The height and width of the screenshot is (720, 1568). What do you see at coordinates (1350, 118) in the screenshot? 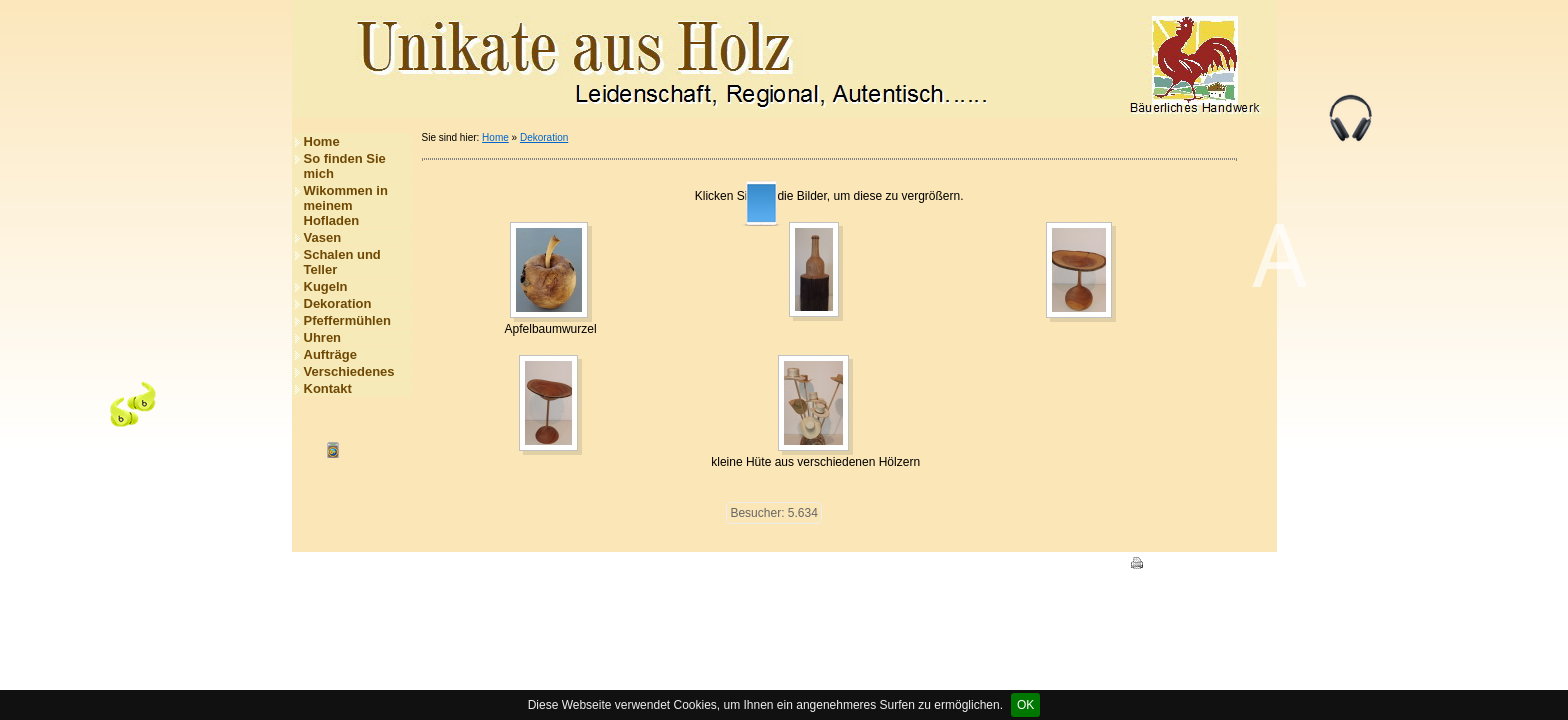
I see `connect or manage bluetooth headphones` at bounding box center [1350, 118].